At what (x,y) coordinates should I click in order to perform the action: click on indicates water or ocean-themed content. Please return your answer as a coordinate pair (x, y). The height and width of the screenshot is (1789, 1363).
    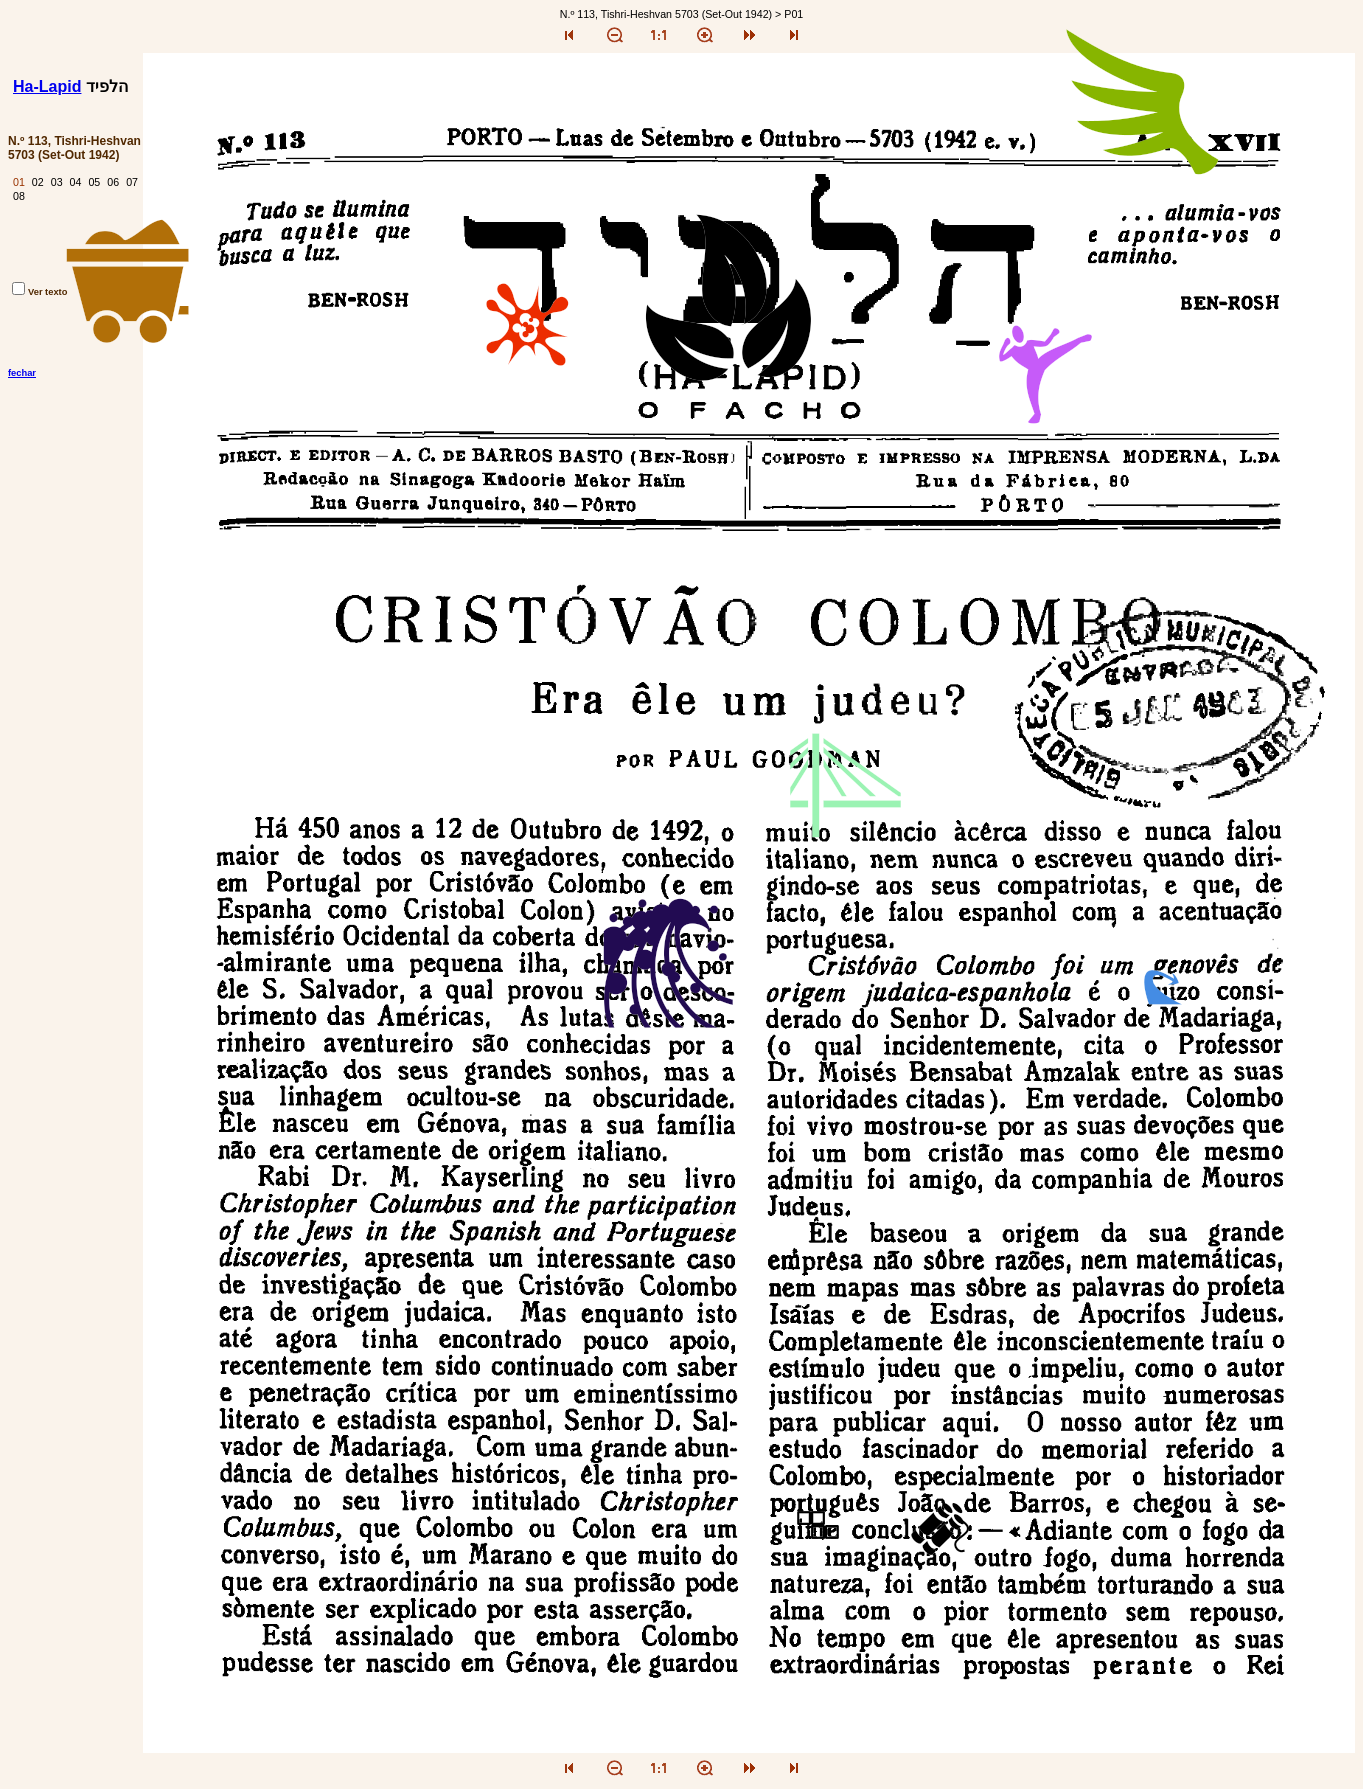
    Looking at the image, I should click on (668, 962).